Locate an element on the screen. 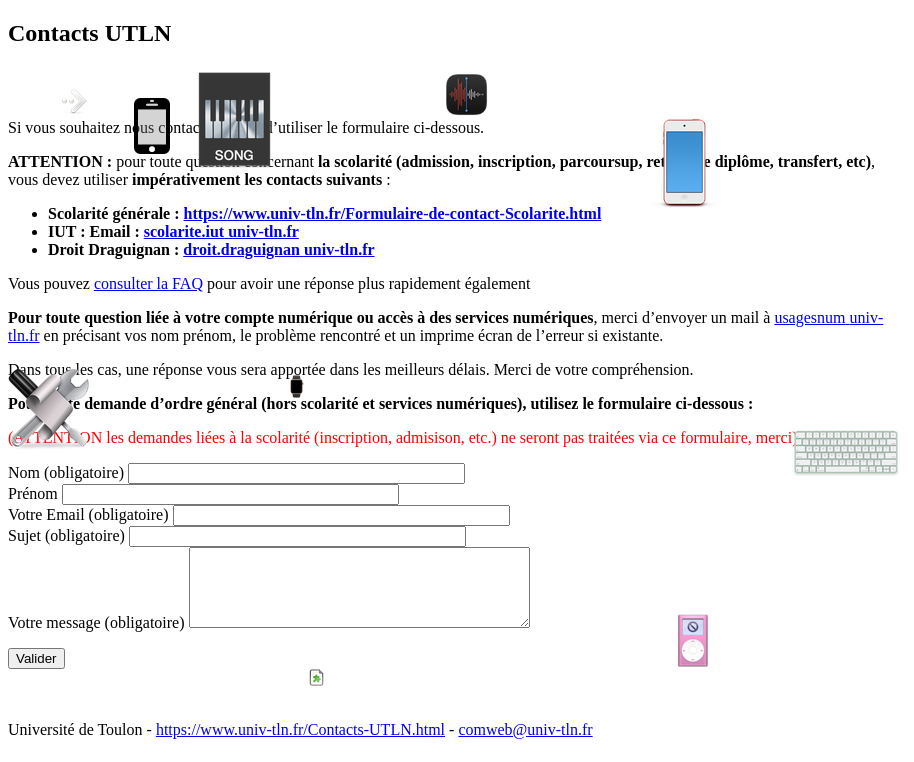 The width and height of the screenshot is (914, 762). open voice memos app is located at coordinates (466, 94).